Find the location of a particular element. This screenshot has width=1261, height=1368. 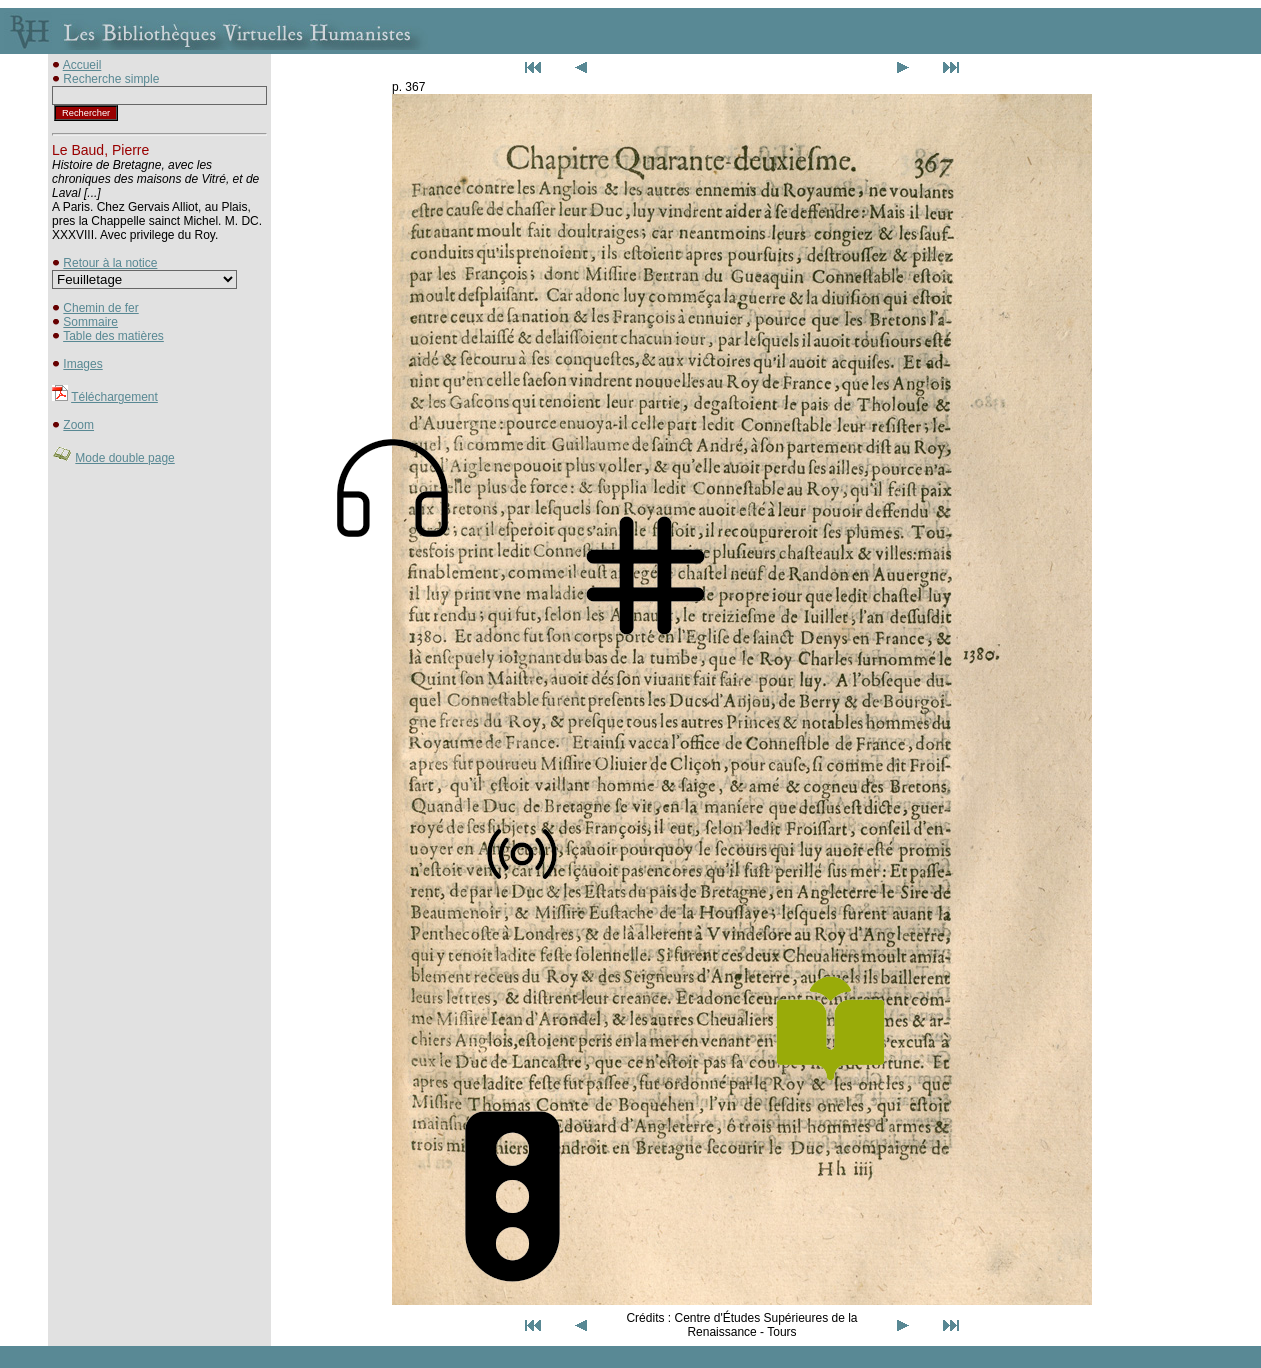

traffic or navigation status indicator is located at coordinates (512, 1196).